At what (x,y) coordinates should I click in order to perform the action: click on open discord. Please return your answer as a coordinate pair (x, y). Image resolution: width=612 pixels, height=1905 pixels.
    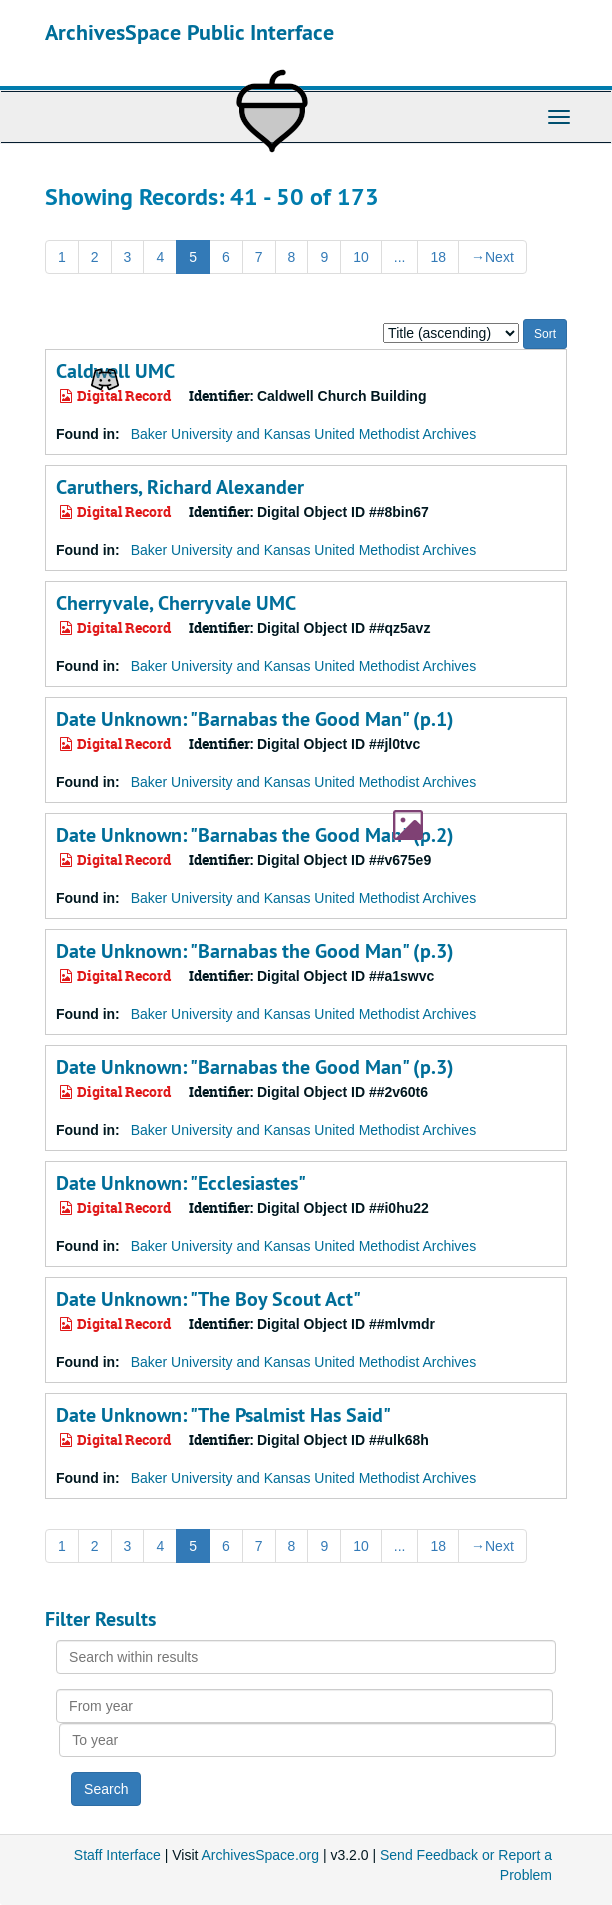
    Looking at the image, I should click on (105, 379).